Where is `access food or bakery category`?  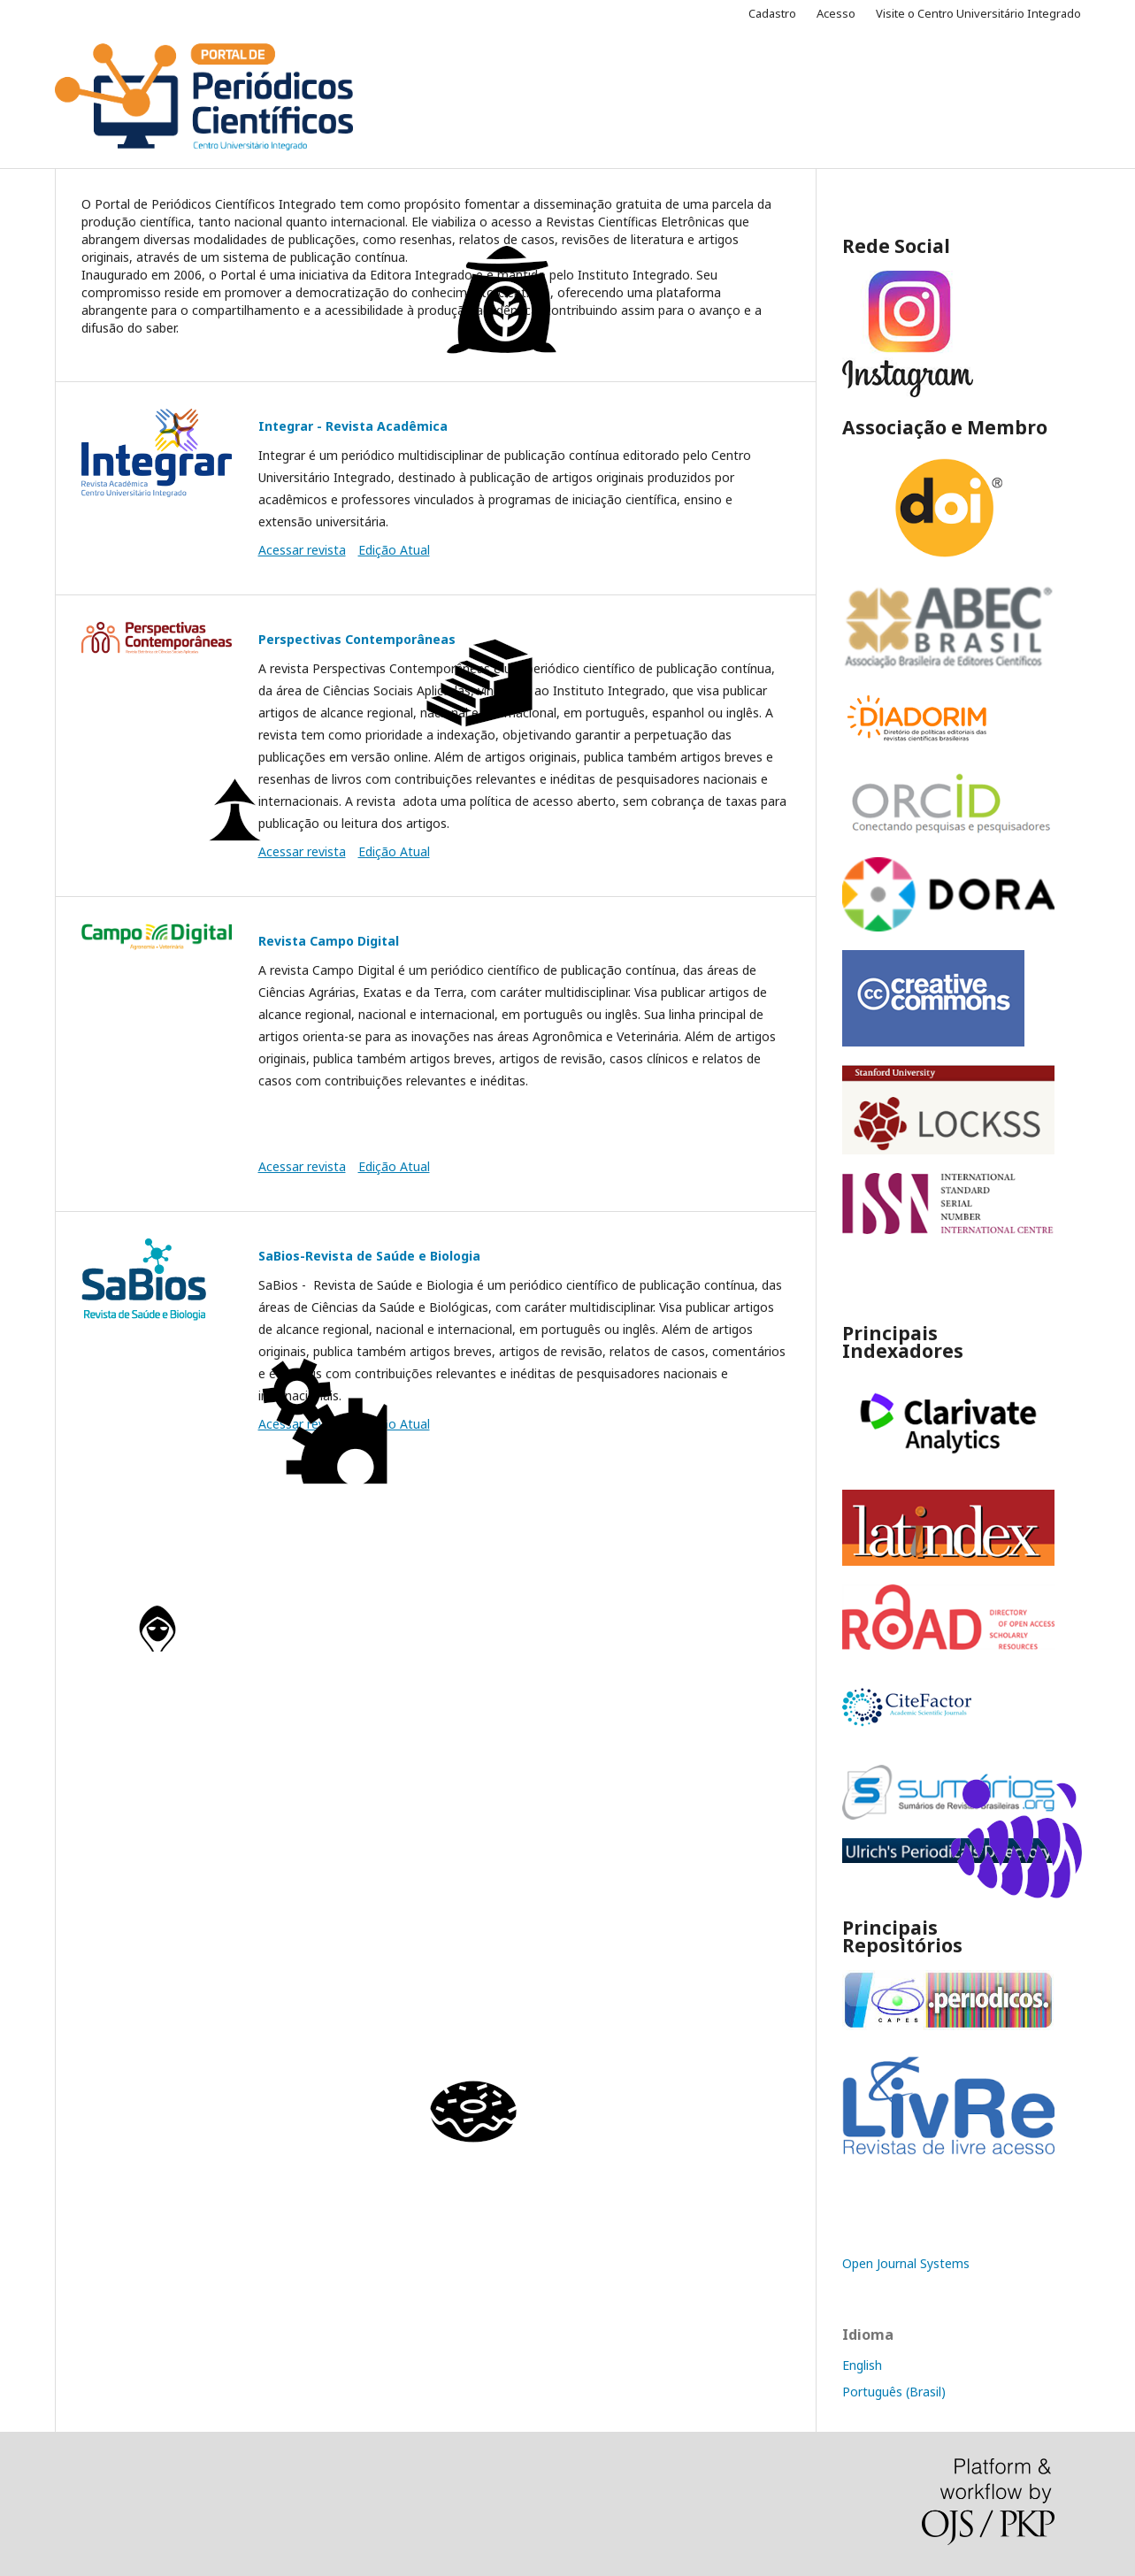
access food or bakery category is located at coordinates (473, 2112).